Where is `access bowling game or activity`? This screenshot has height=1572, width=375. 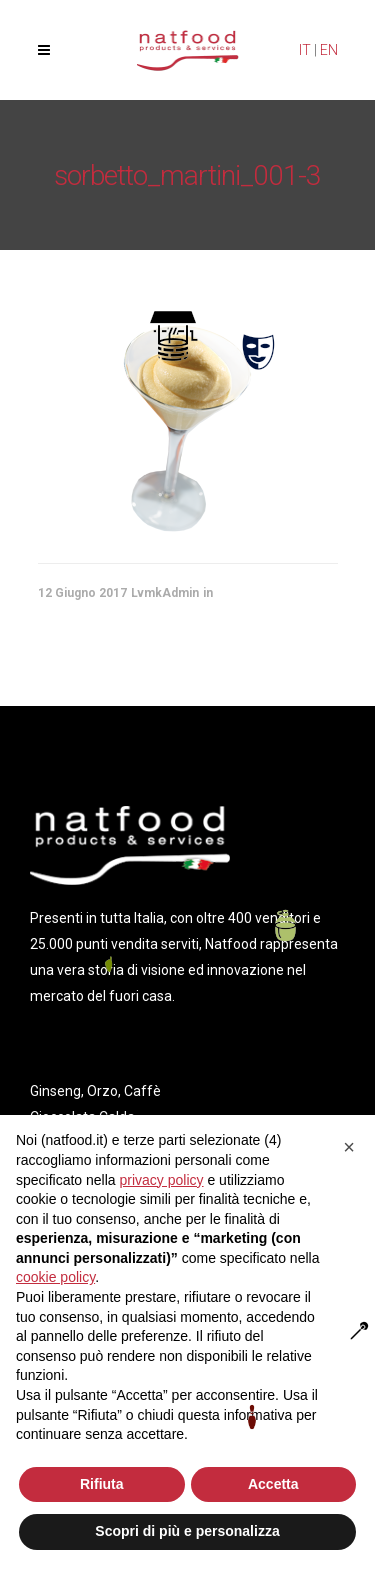 access bowling game or activity is located at coordinates (252, 1417).